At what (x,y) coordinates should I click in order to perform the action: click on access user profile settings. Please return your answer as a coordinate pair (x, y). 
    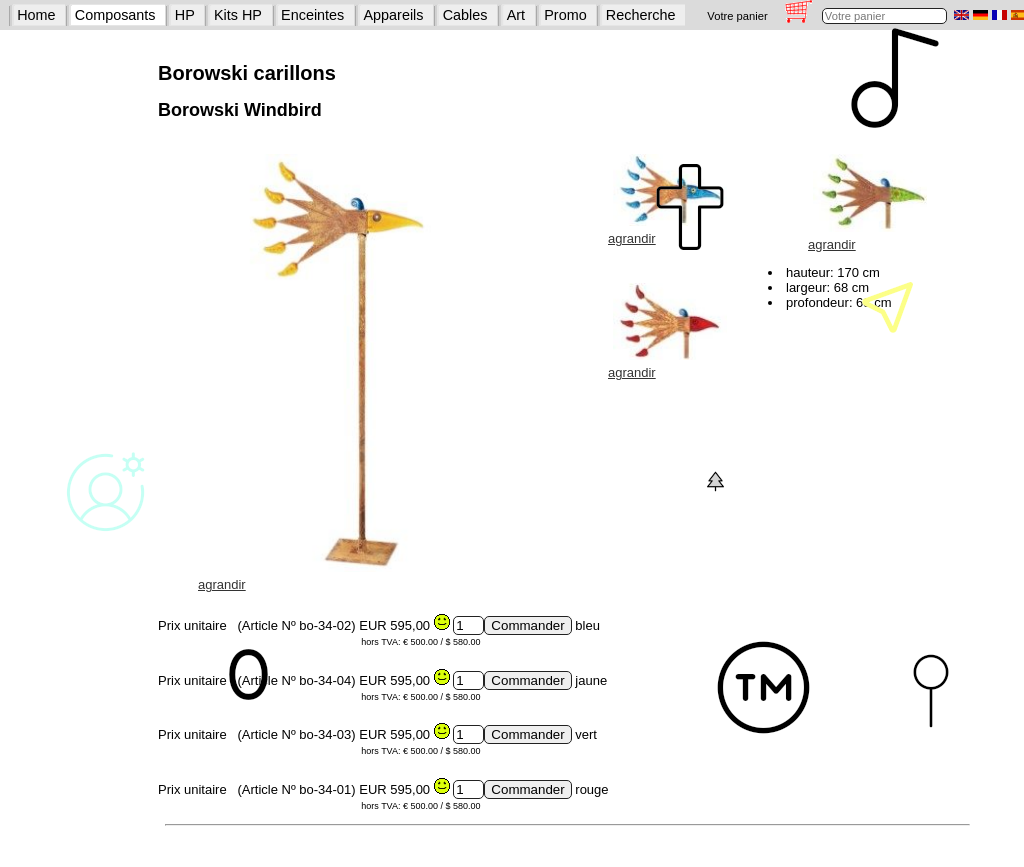
    Looking at the image, I should click on (105, 492).